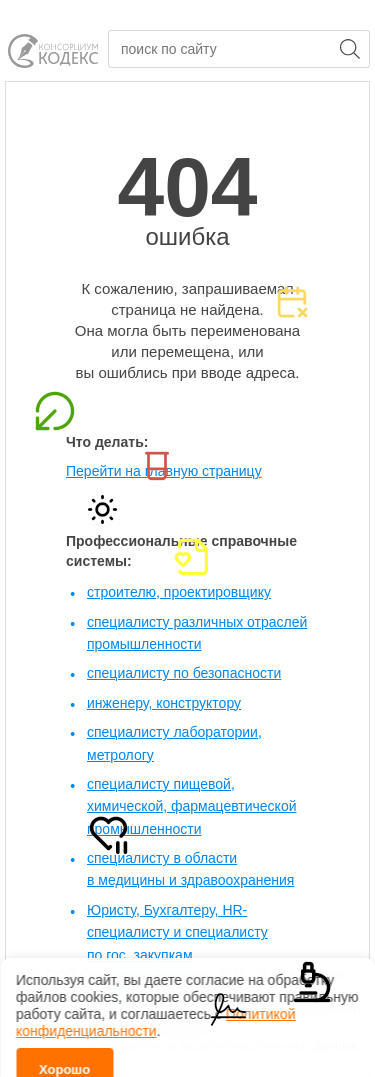 Image resolution: width=375 pixels, height=1077 pixels. Describe the element at coordinates (102, 509) in the screenshot. I see `switch to light mode` at that location.